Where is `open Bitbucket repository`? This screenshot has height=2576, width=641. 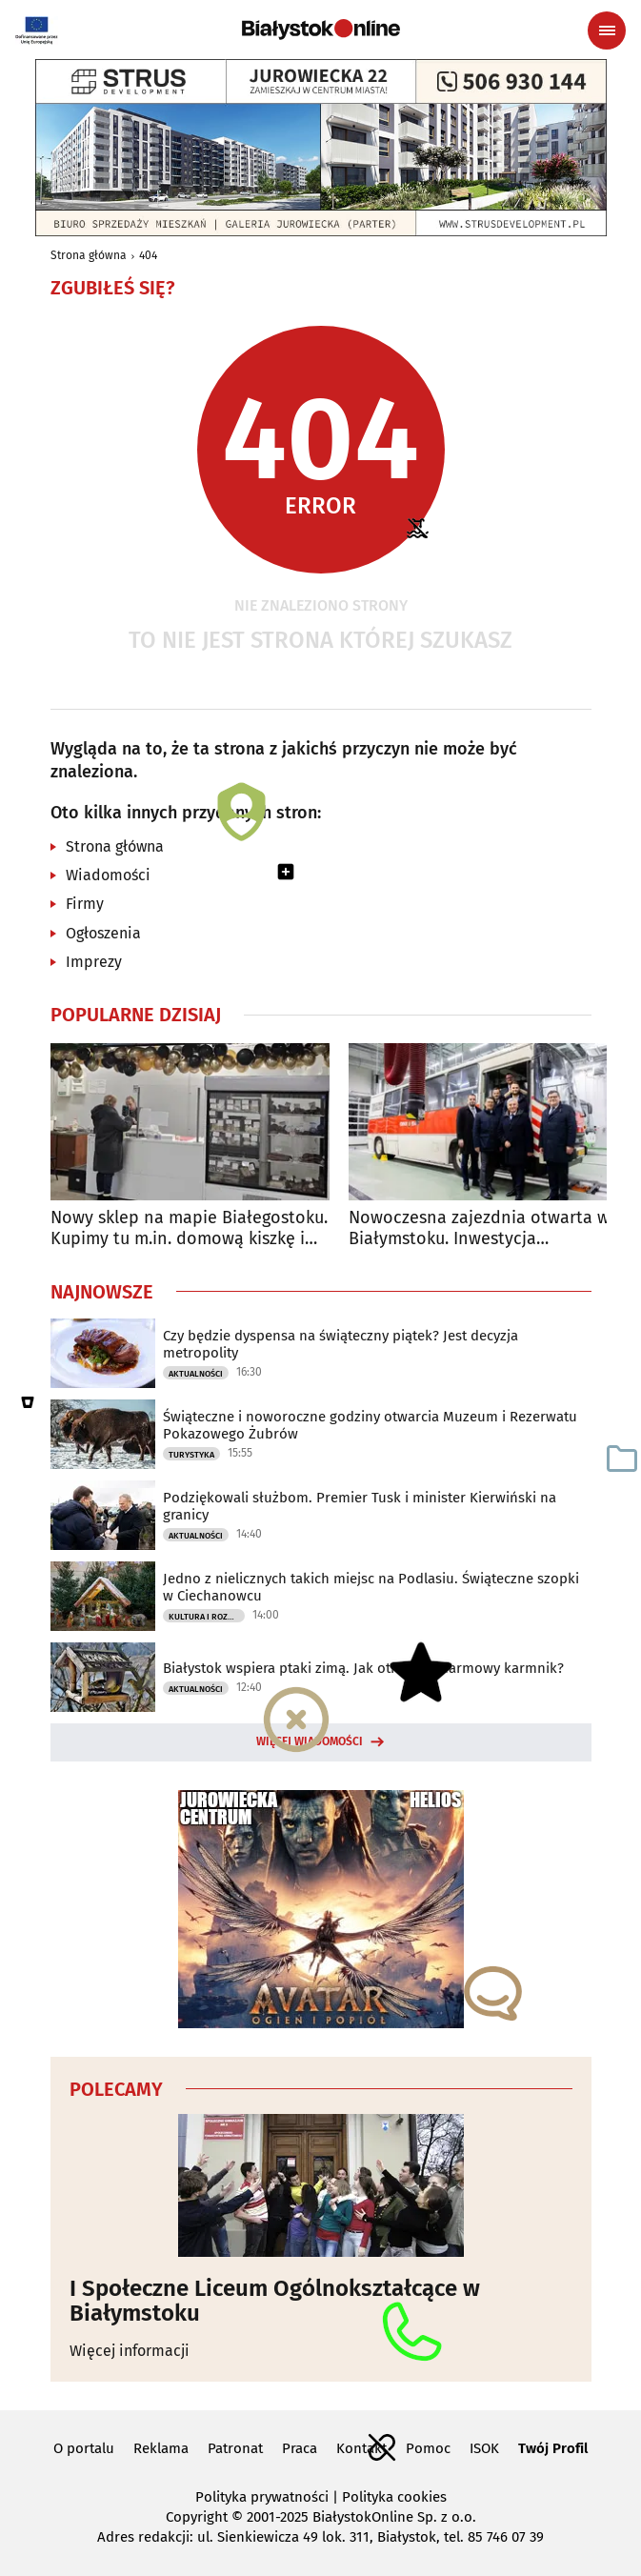
open Bitbucket repository is located at coordinates (28, 1402).